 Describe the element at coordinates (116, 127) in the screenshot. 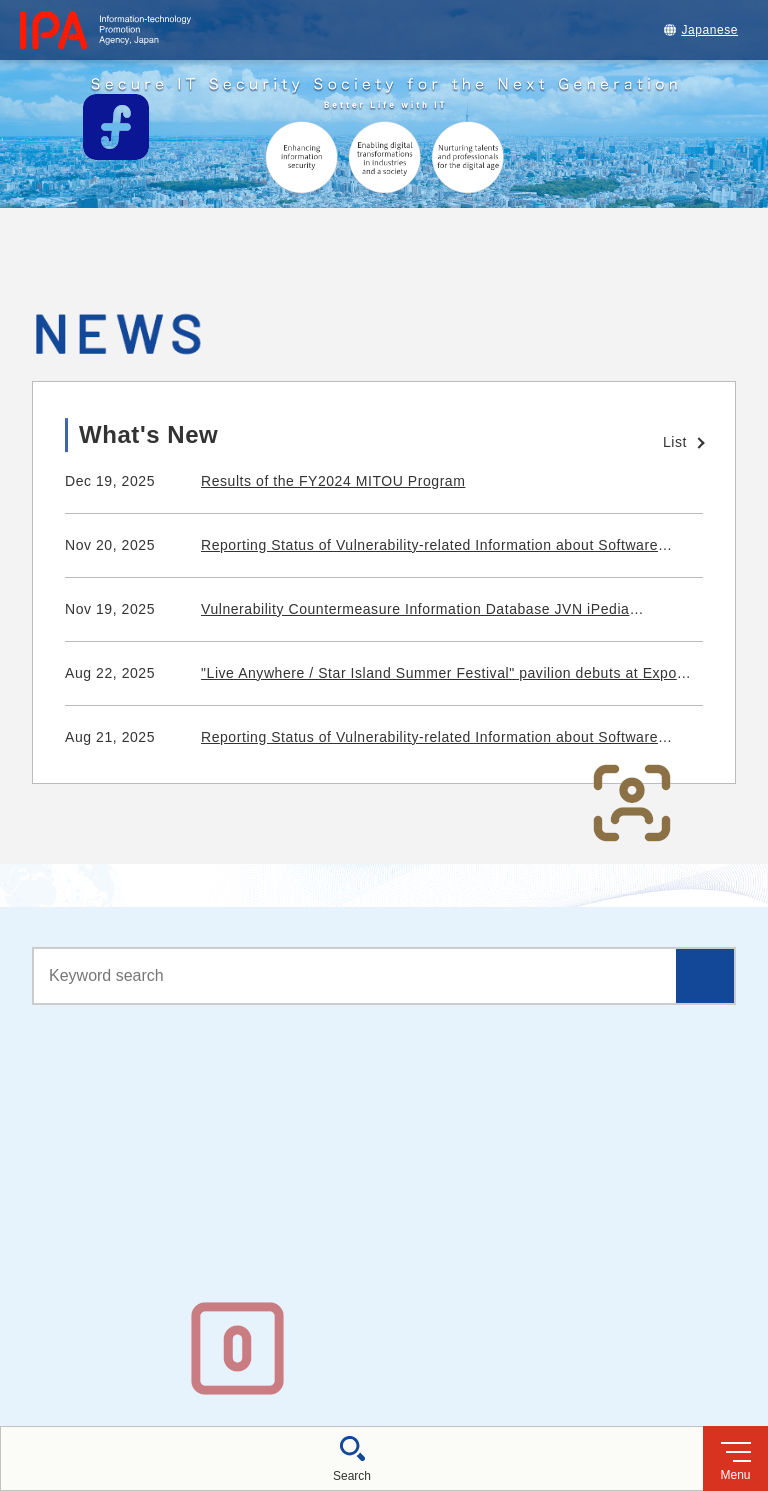

I see `access function or formula editor` at that location.